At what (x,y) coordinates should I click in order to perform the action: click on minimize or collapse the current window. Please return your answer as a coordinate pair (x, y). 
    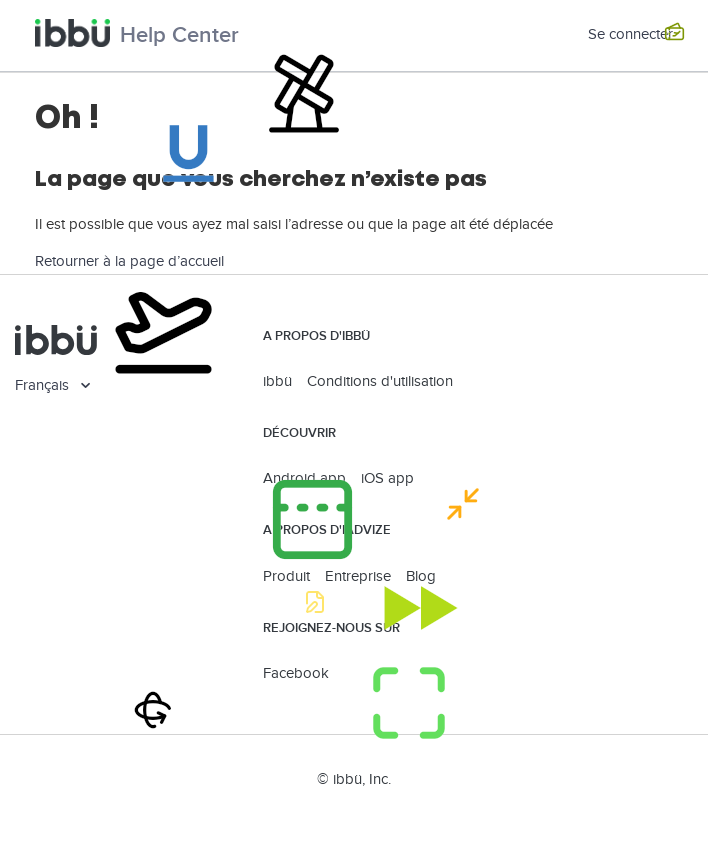
    Looking at the image, I should click on (463, 504).